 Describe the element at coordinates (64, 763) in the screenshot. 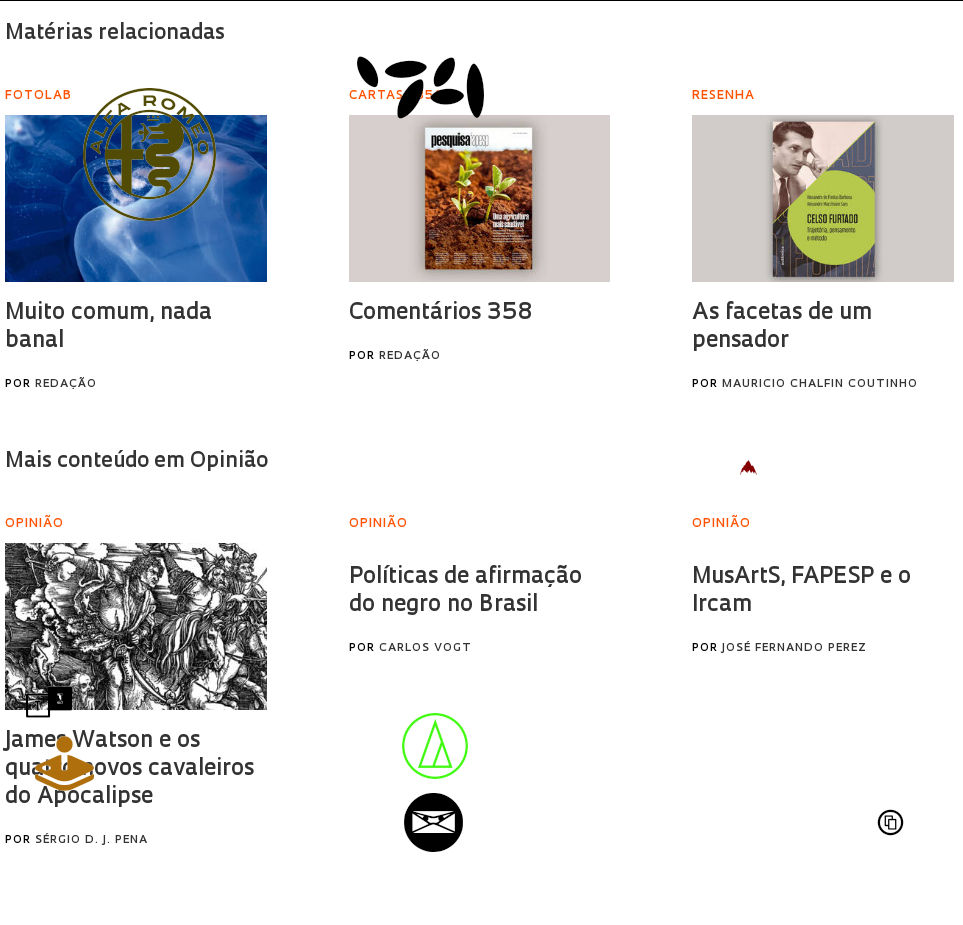

I see `open Apple Arcade gaming service` at that location.